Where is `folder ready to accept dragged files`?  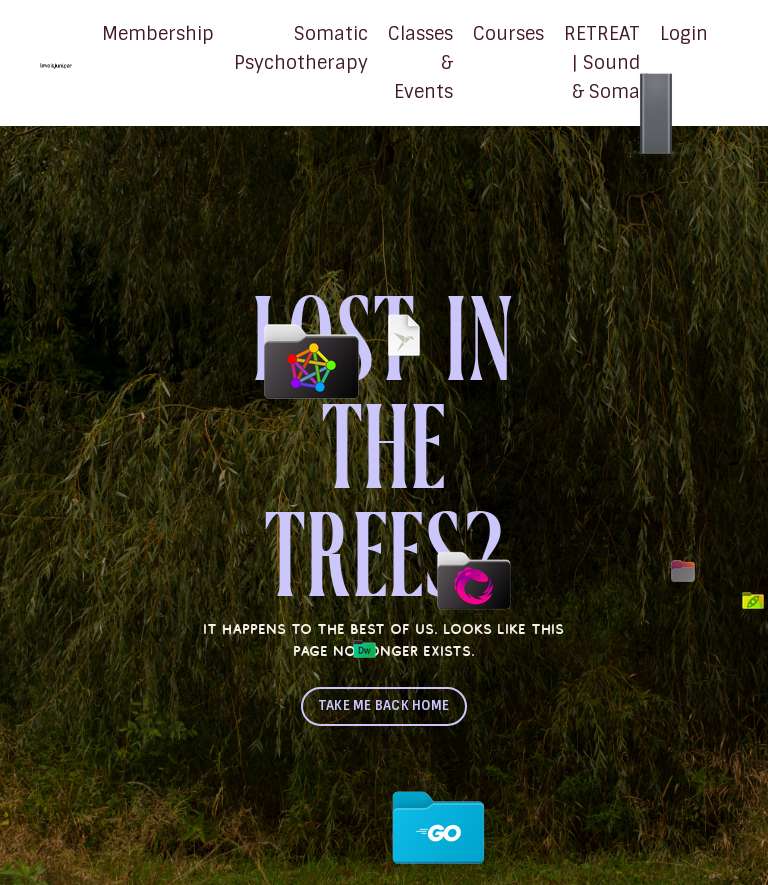
folder ready to accept dragged files is located at coordinates (683, 571).